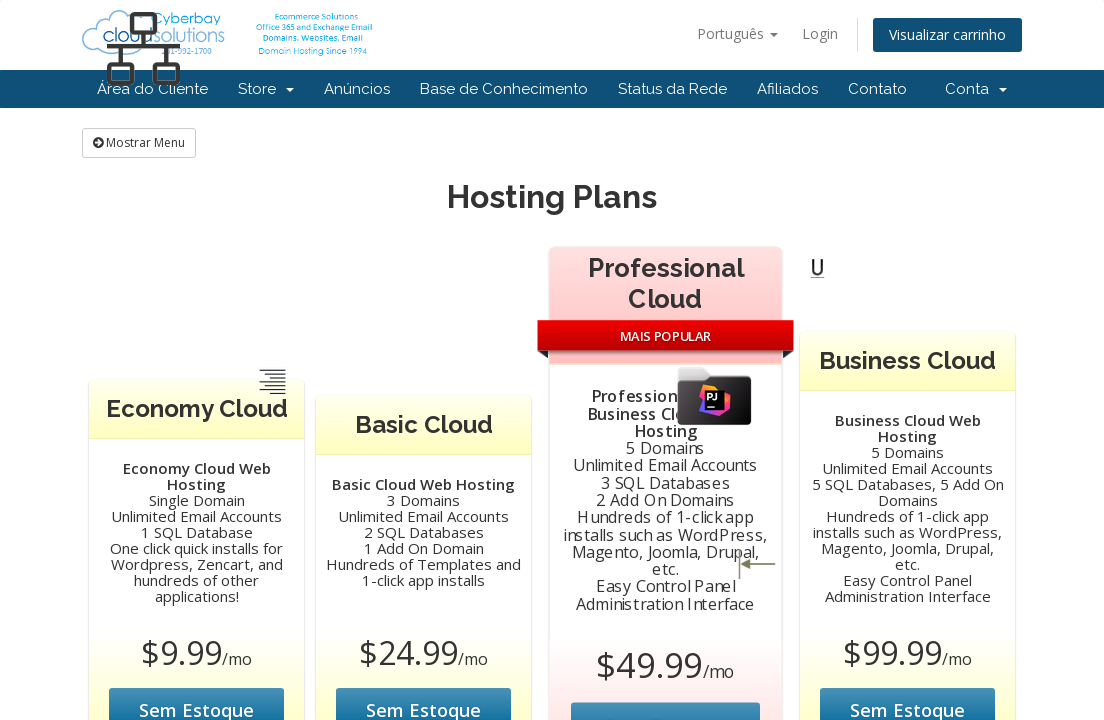 Image resolution: width=1104 pixels, height=720 pixels. What do you see at coordinates (143, 48) in the screenshot?
I see `view wired network connections` at bounding box center [143, 48].